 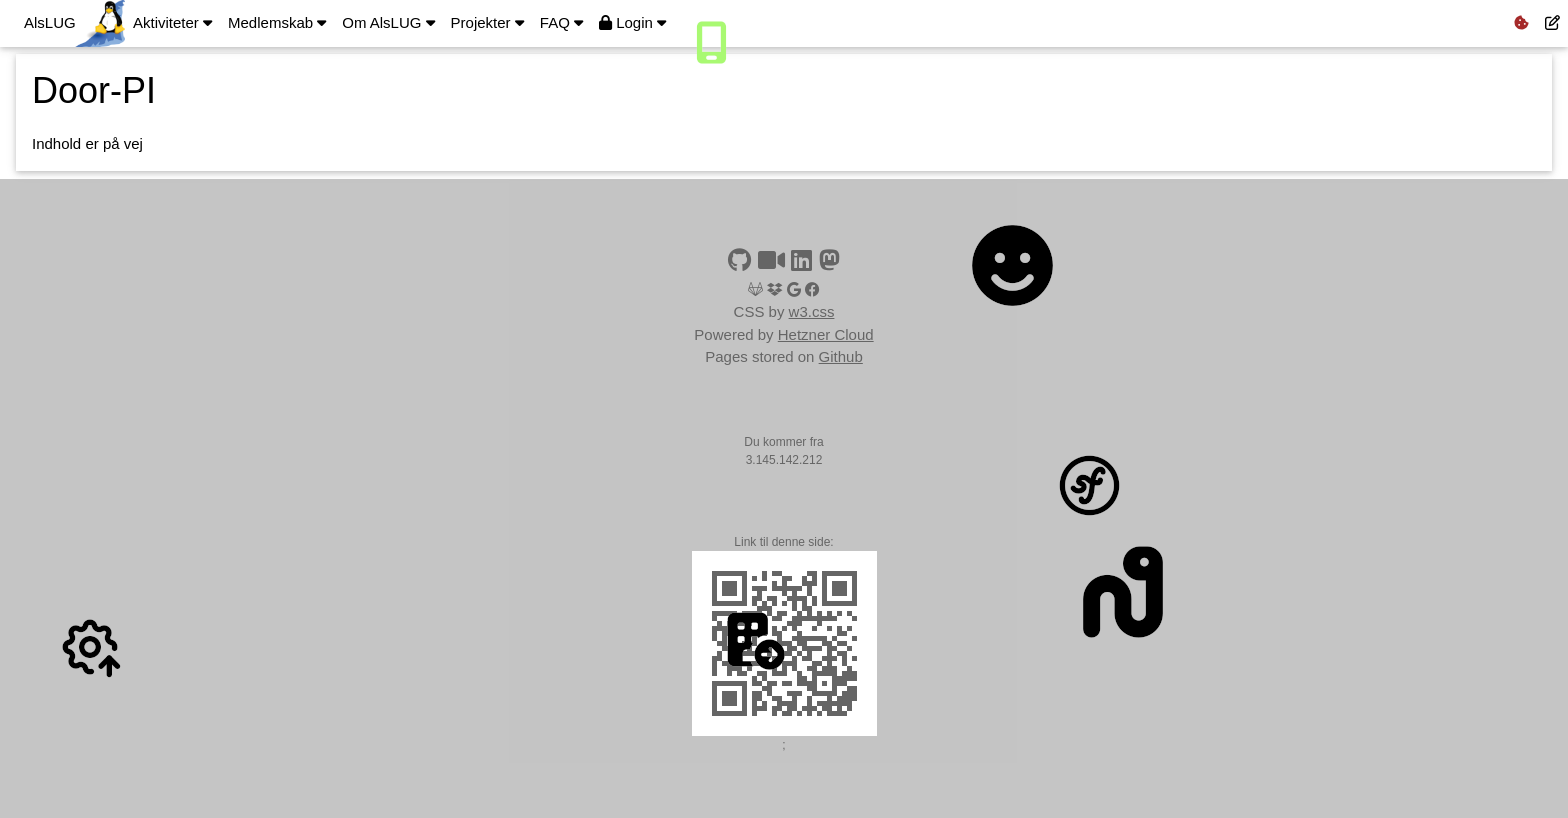 I want to click on add an emoji or reaction, so click(x=1012, y=265).